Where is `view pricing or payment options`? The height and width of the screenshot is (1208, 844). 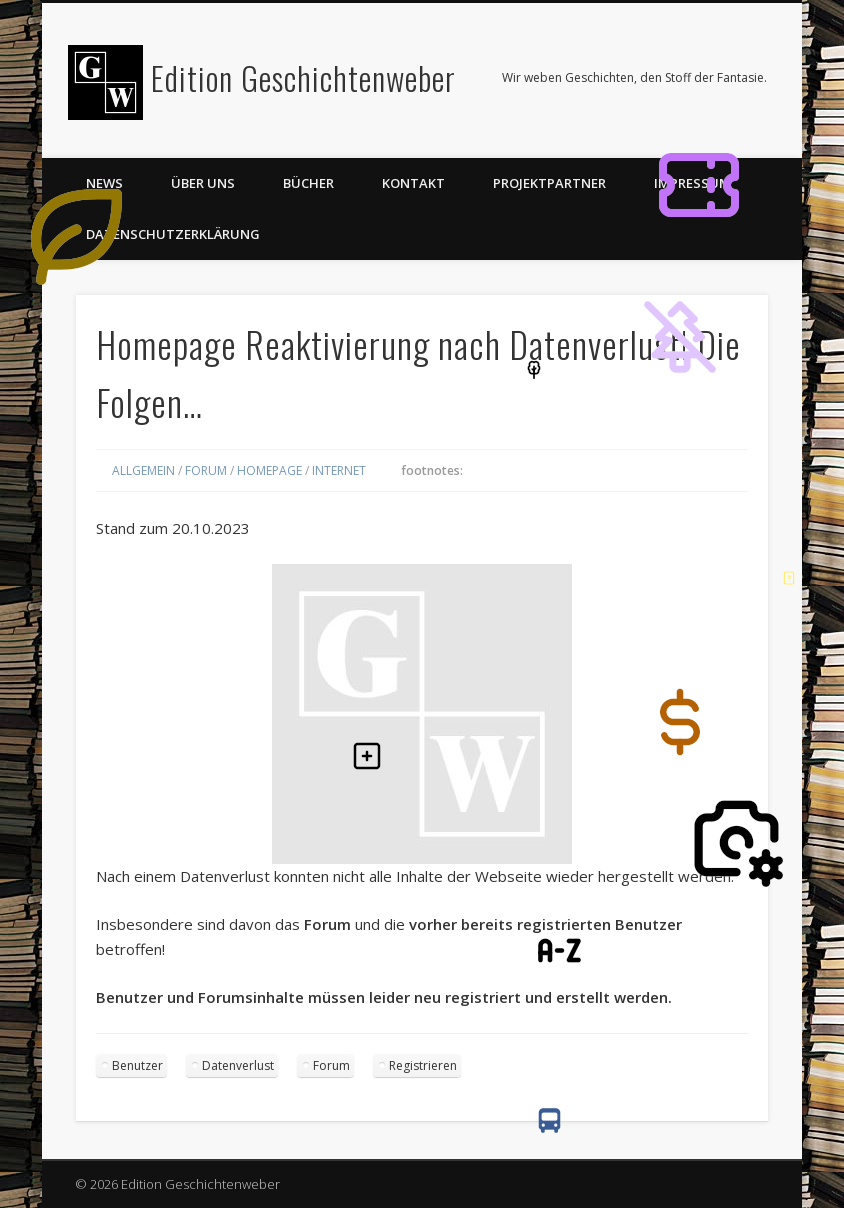
view pricing or payment options is located at coordinates (680, 722).